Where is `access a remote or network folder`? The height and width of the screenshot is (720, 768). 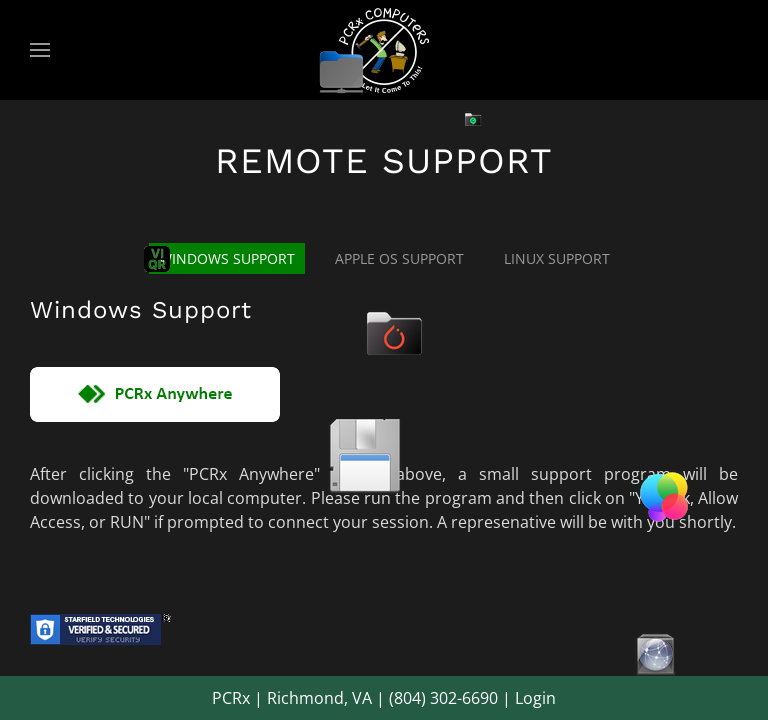
access a remote or network folder is located at coordinates (341, 71).